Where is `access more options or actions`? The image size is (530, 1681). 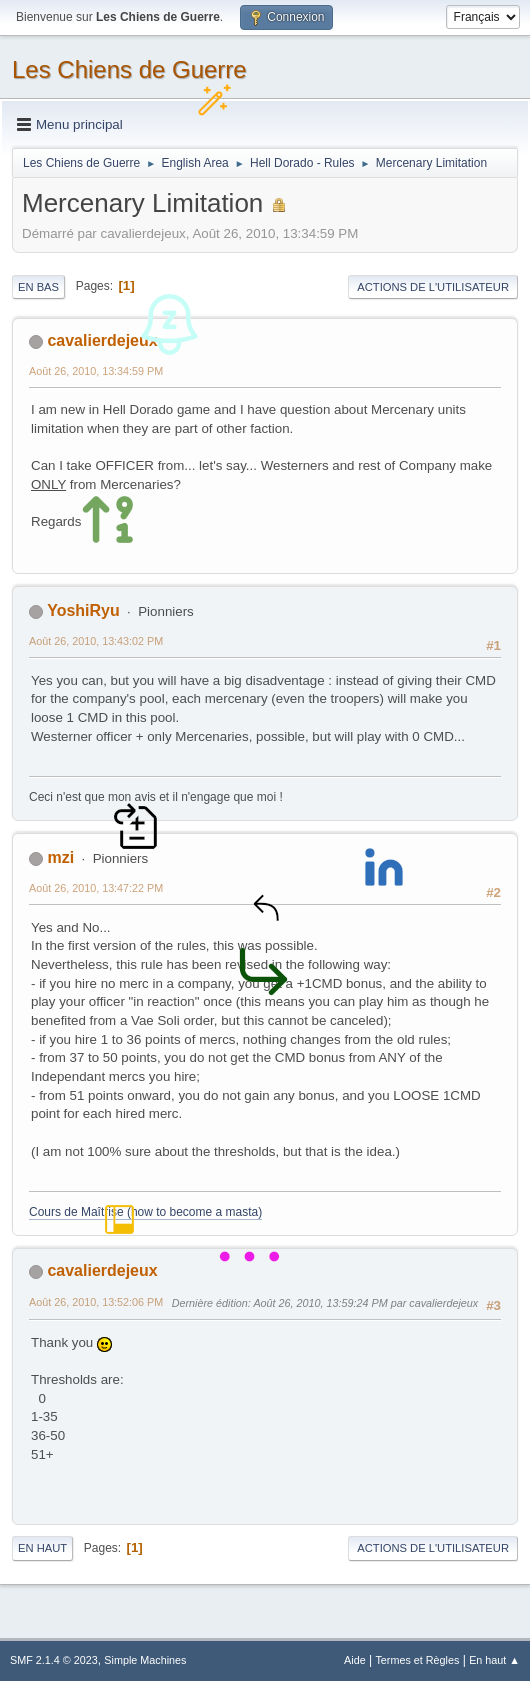
access more options or actions is located at coordinates (249, 1256).